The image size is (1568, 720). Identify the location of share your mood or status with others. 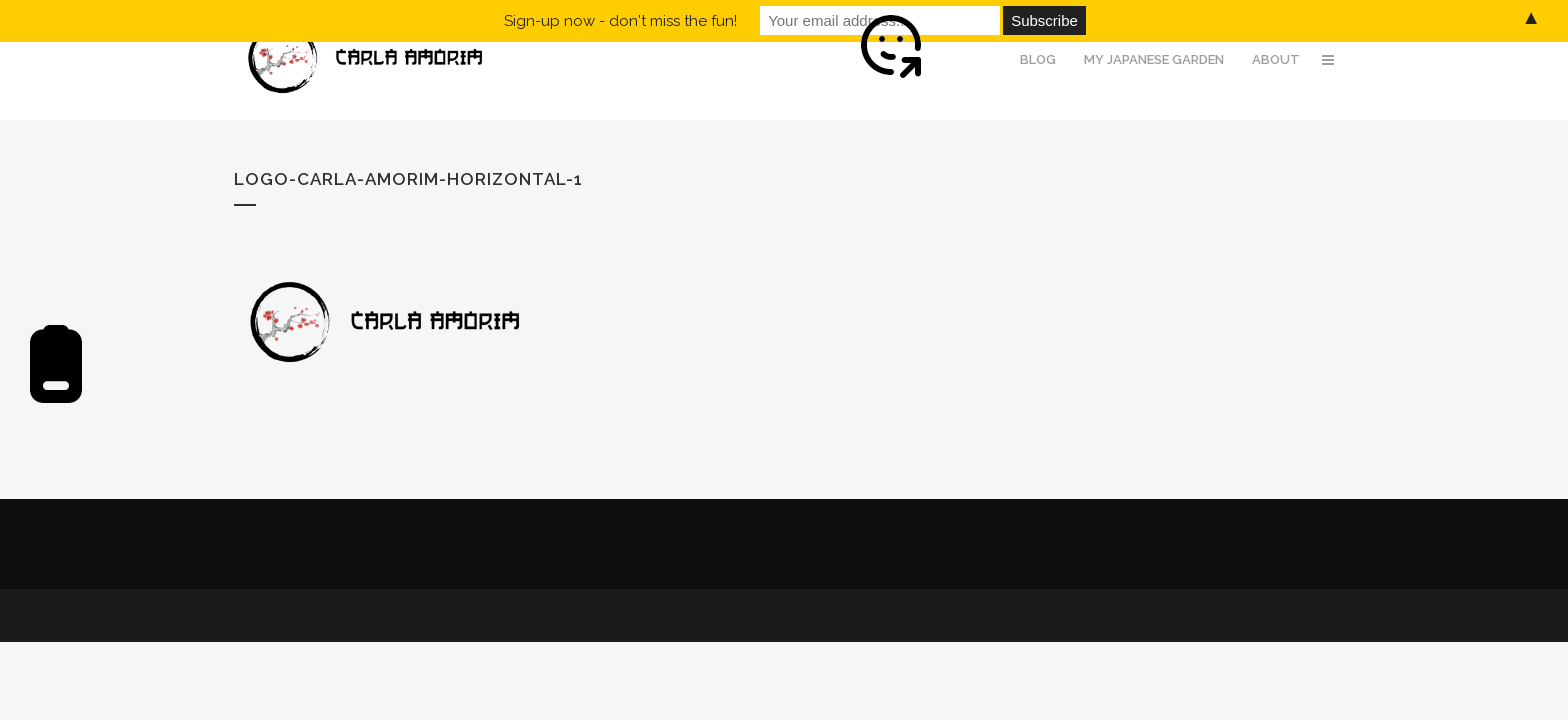
(891, 45).